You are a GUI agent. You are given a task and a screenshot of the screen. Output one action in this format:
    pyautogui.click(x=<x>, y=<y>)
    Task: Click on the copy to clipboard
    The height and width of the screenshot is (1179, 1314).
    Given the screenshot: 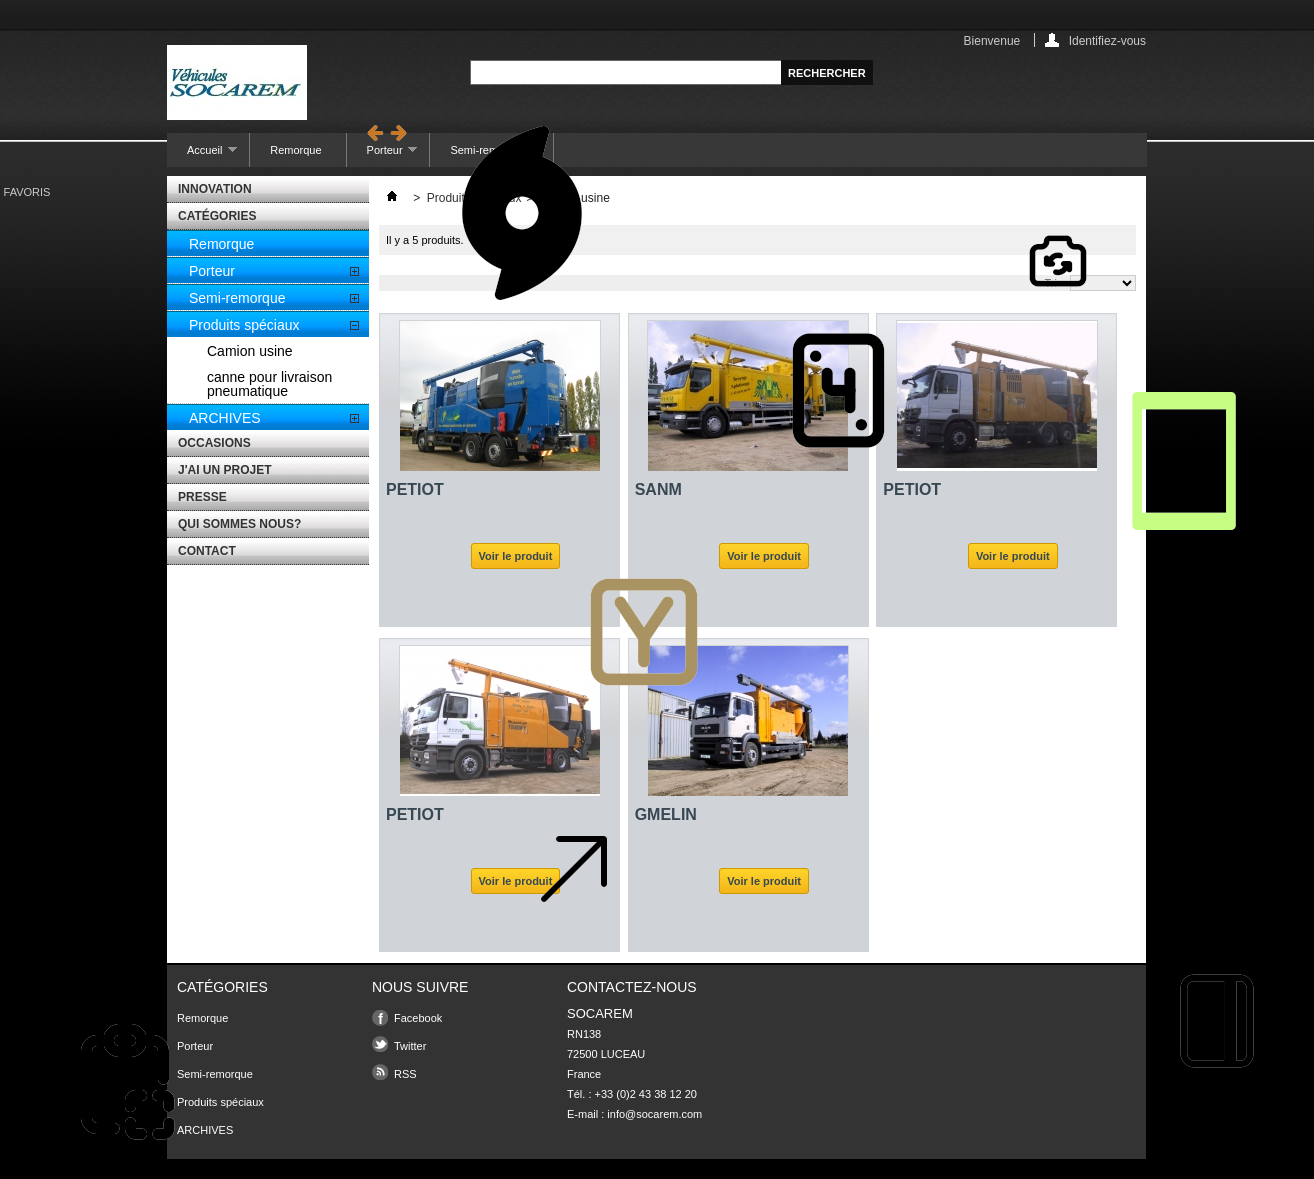 What is the action you would take?
    pyautogui.click(x=125, y=1079)
    